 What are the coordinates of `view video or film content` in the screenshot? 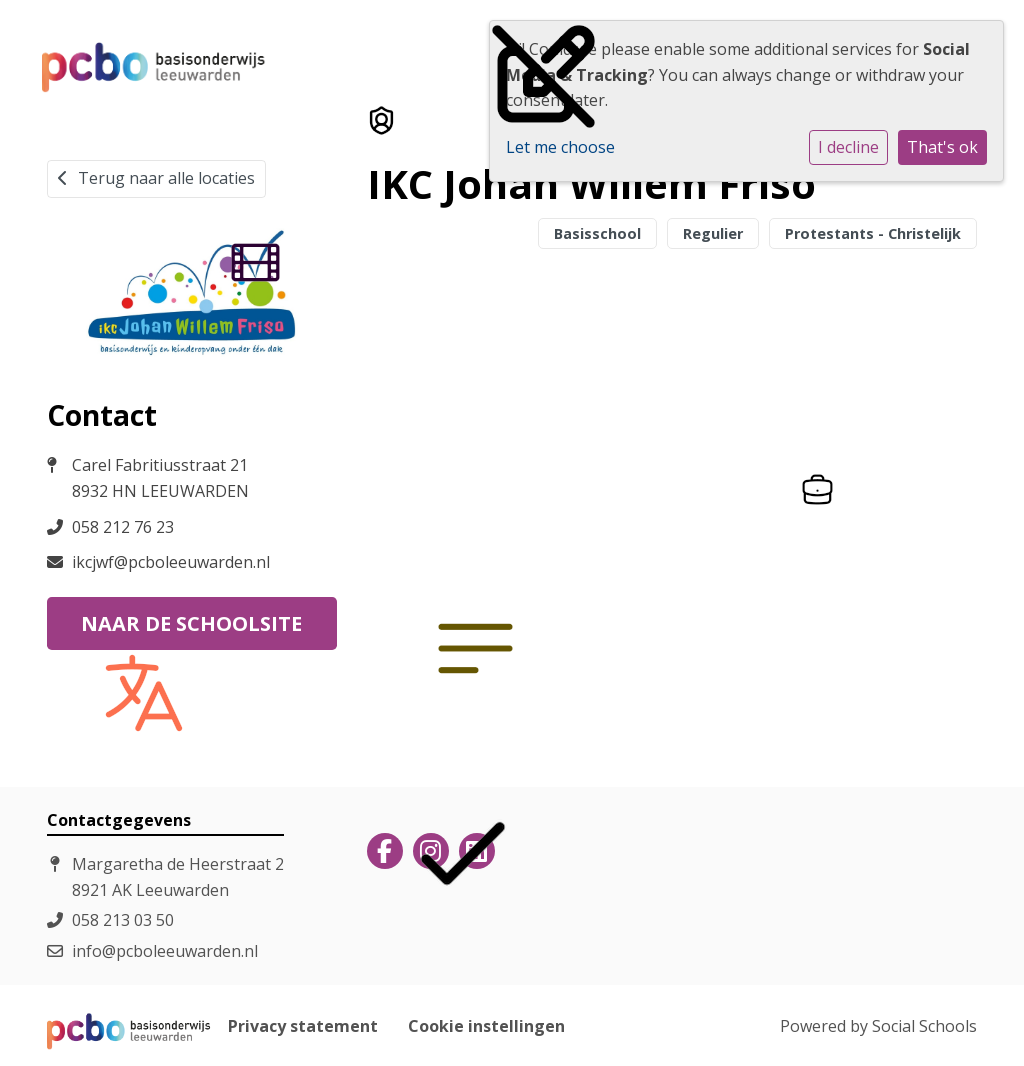 It's located at (255, 262).